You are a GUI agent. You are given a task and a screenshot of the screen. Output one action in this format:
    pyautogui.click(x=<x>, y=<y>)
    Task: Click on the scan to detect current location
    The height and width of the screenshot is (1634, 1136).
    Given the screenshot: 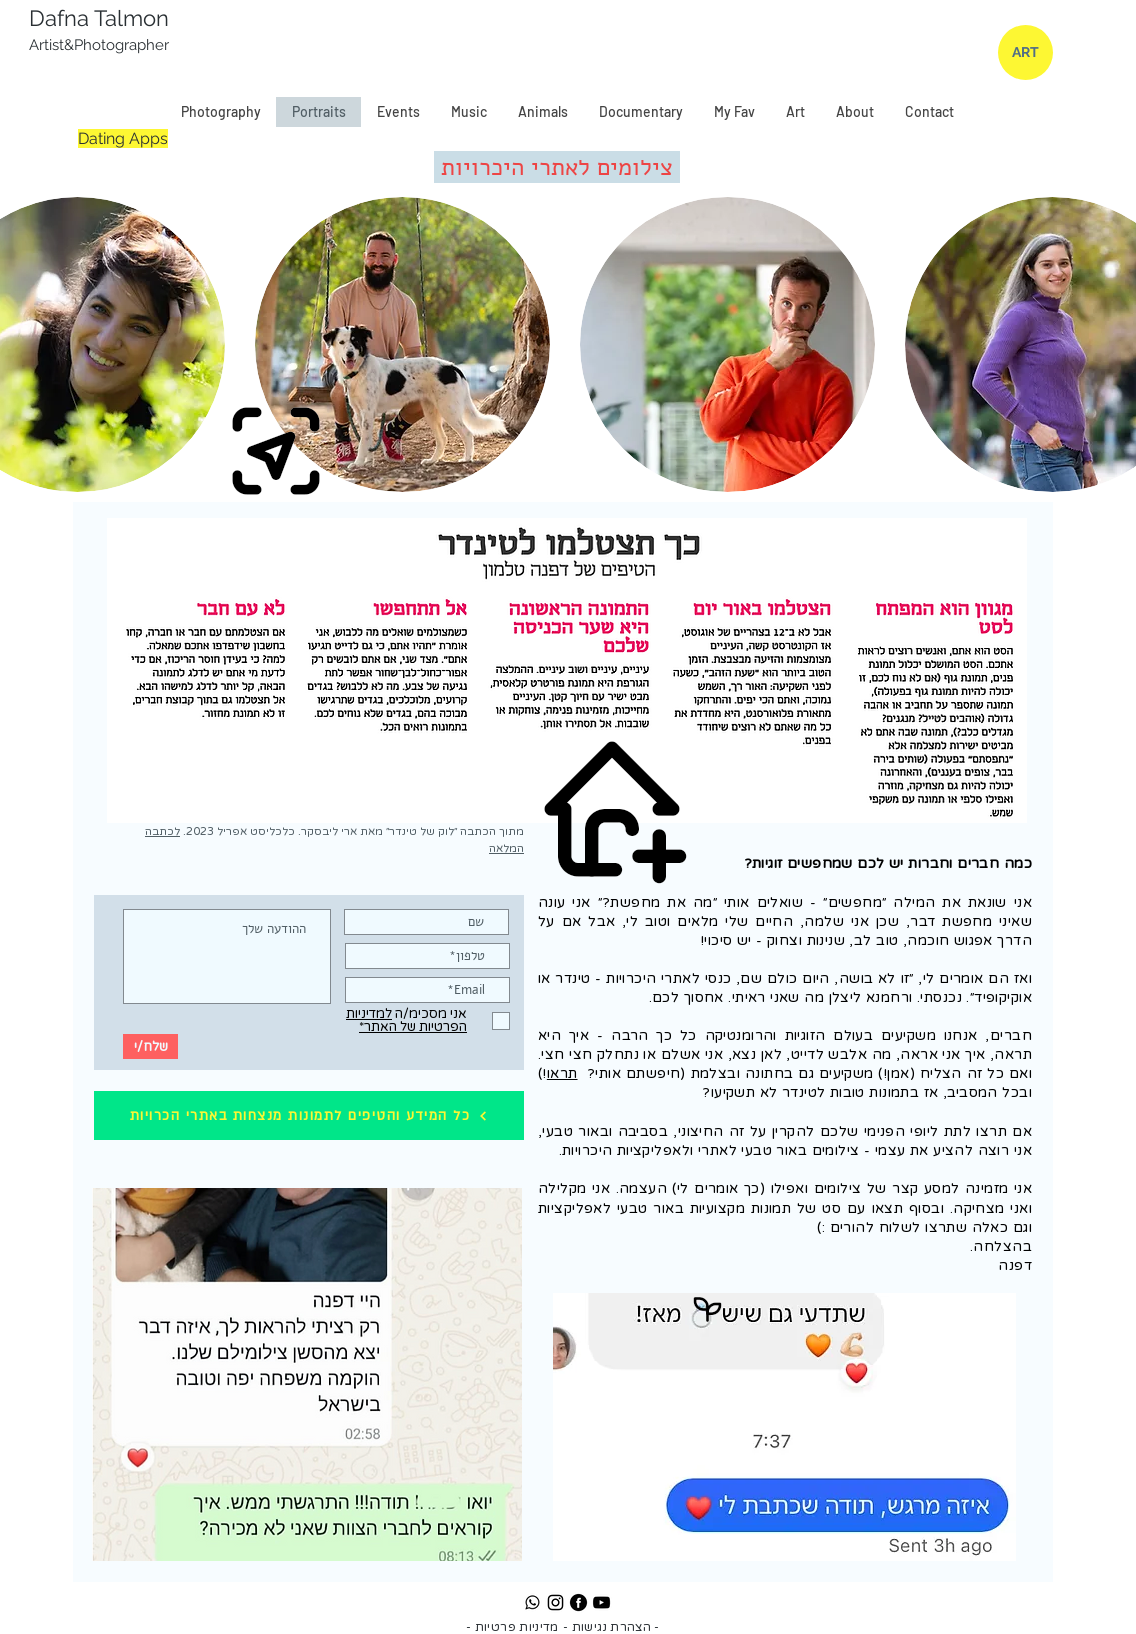 What is the action you would take?
    pyautogui.click(x=276, y=451)
    